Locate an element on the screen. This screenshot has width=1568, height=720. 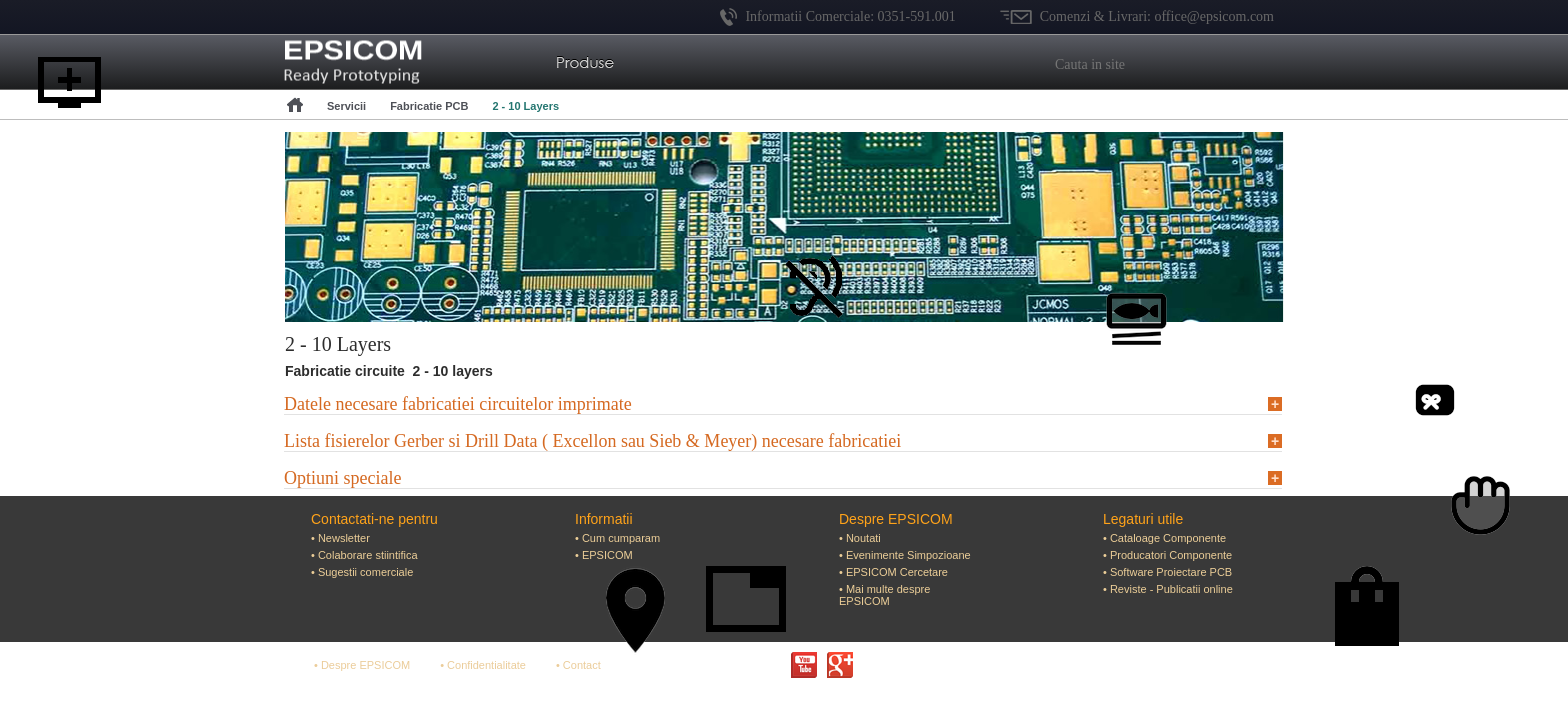
open a new browser tab is located at coordinates (746, 599).